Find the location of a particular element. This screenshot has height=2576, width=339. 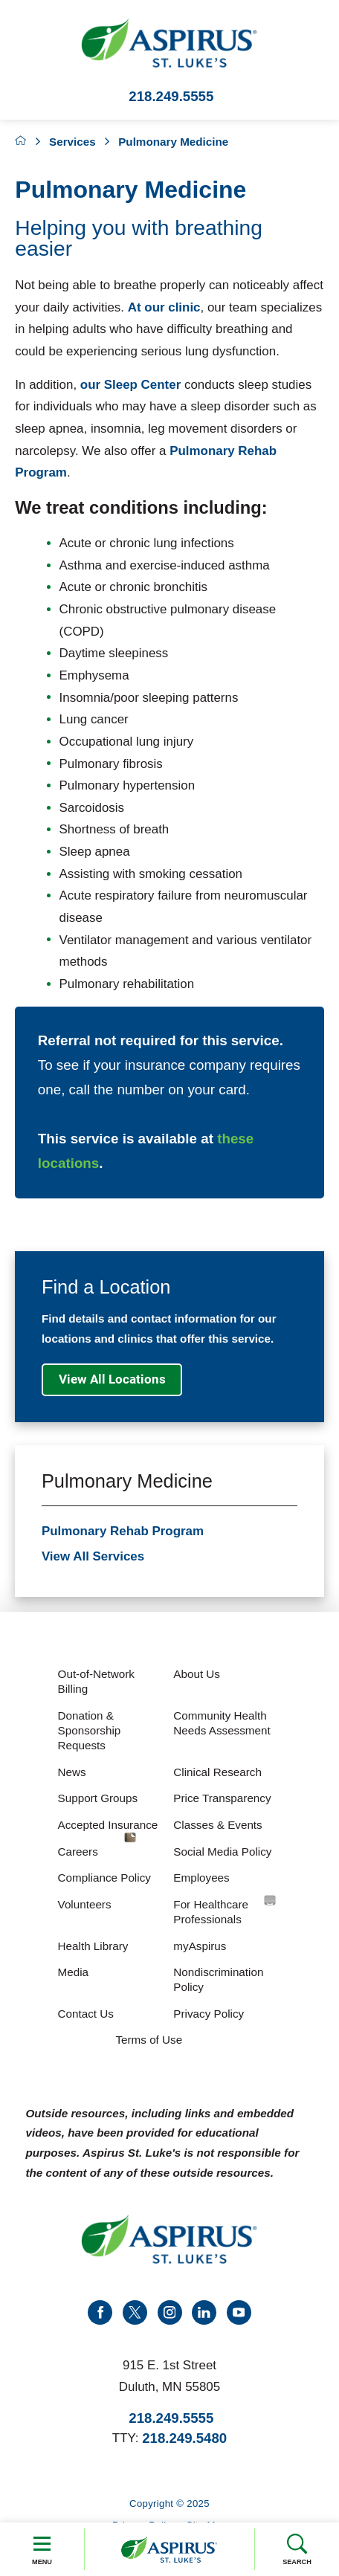

access optical drive or disc reader is located at coordinates (270, 1900).